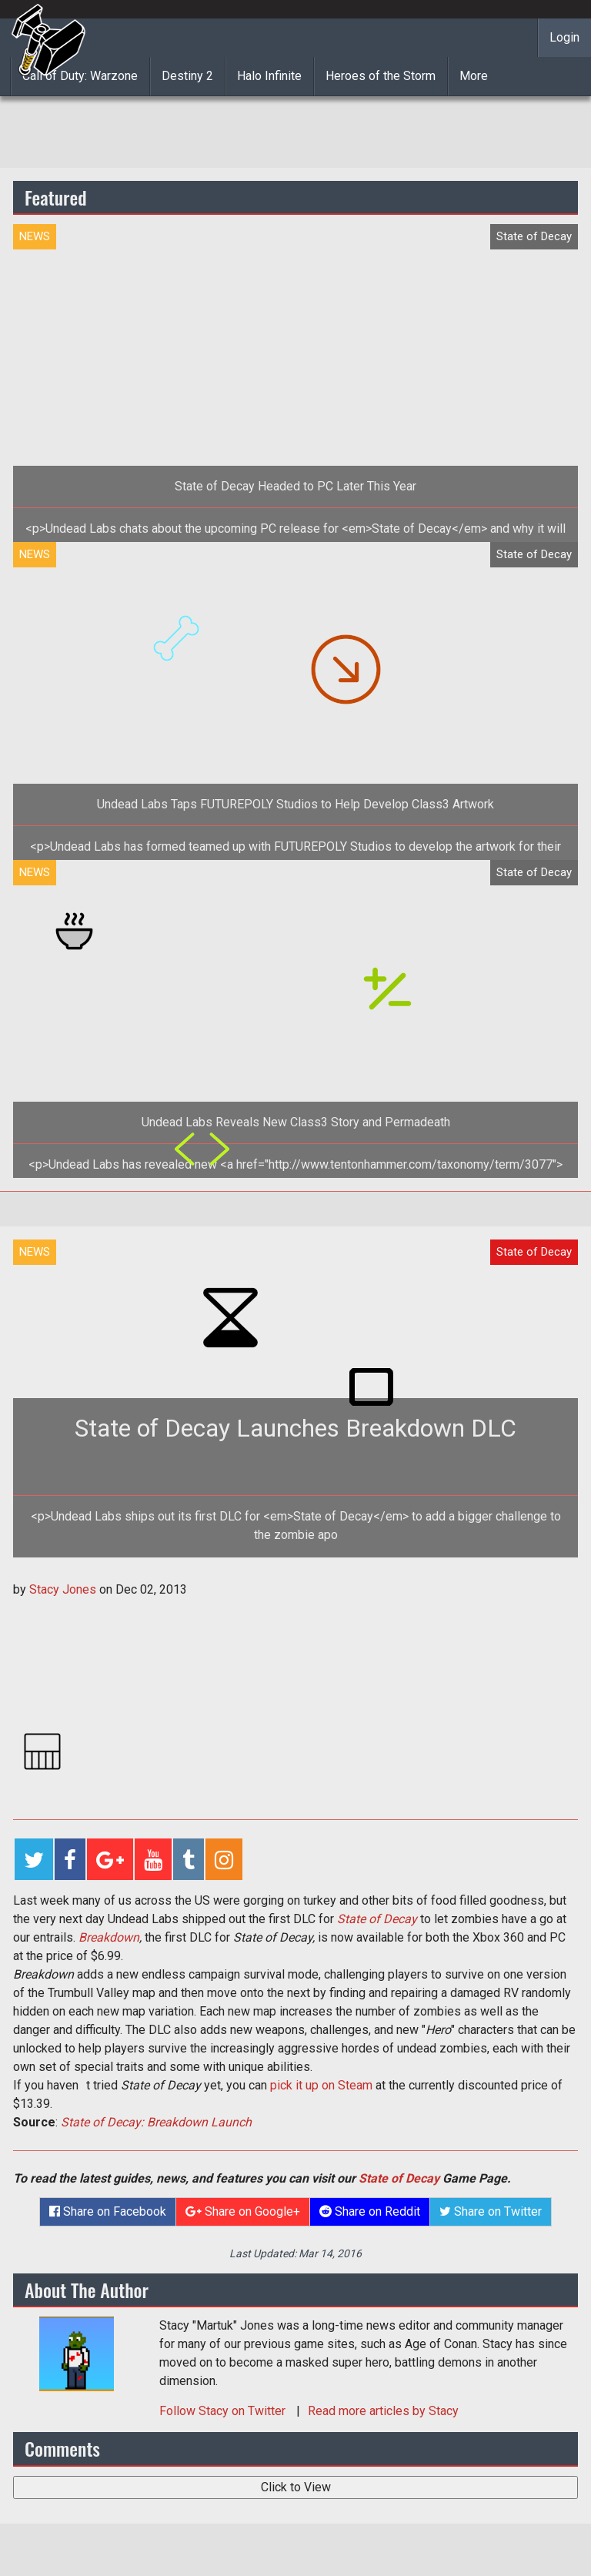 The height and width of the screenshot is (2576, 591). What do you see at coordinates (74, 931) in the screenshot?
I see `indicates hot food or meal options` at bounding box center [74, 931].